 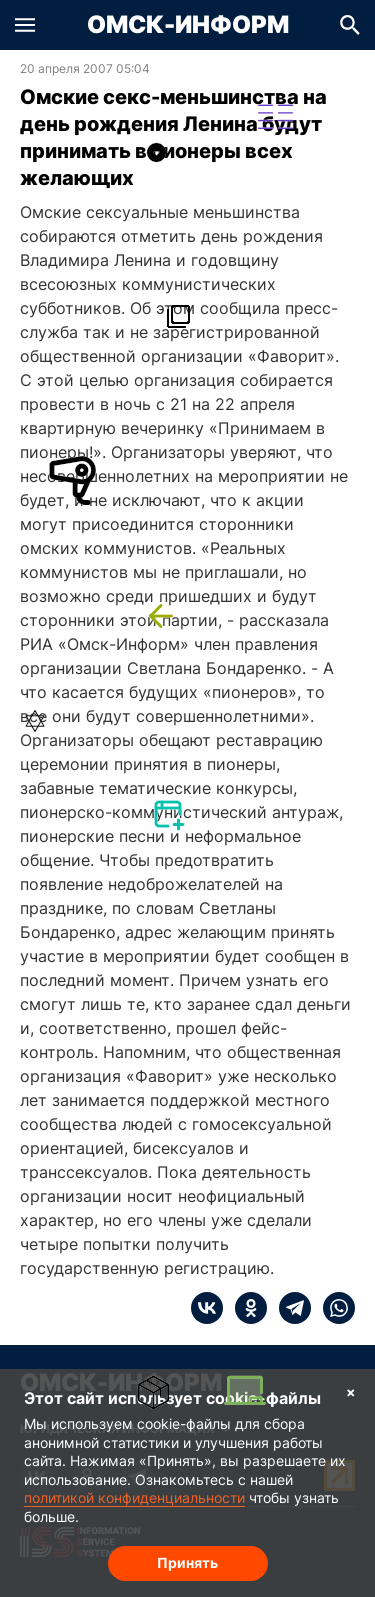 What do you see at coordinates (275, 117) in the screenshot?
I see `switch to multi-column text layout` at bounding box center [275, 117].